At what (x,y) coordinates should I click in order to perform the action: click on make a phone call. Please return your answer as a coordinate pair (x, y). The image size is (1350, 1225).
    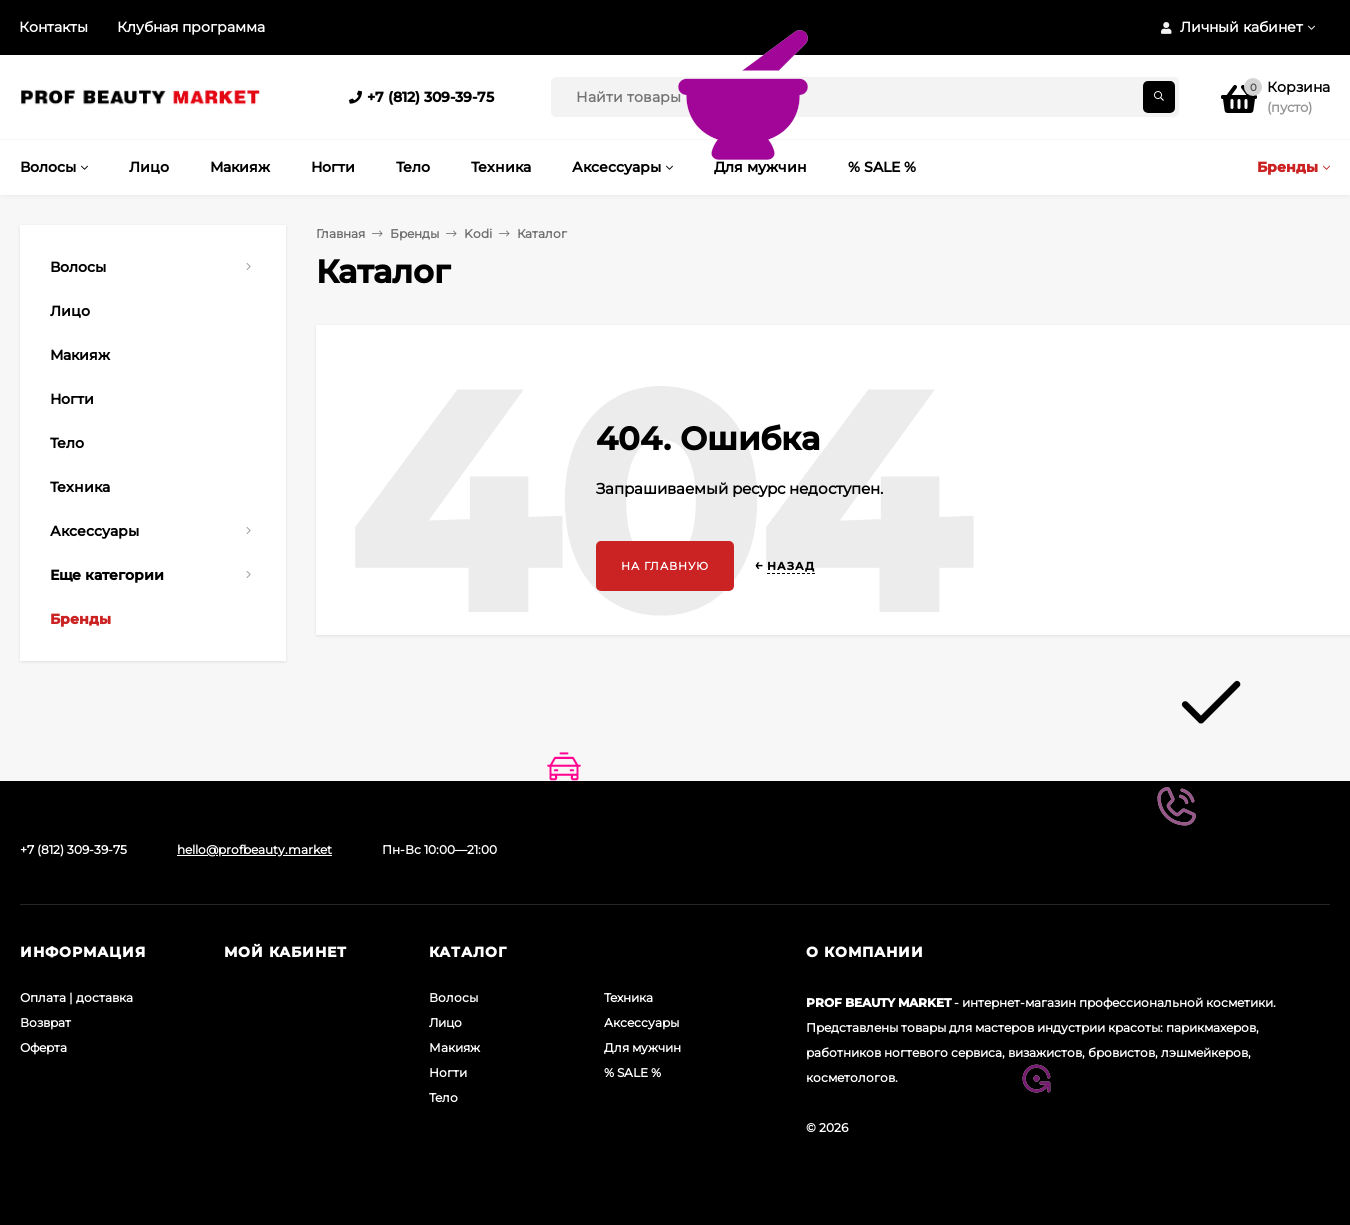
    Looking at the image, I should click on (1177, 805).